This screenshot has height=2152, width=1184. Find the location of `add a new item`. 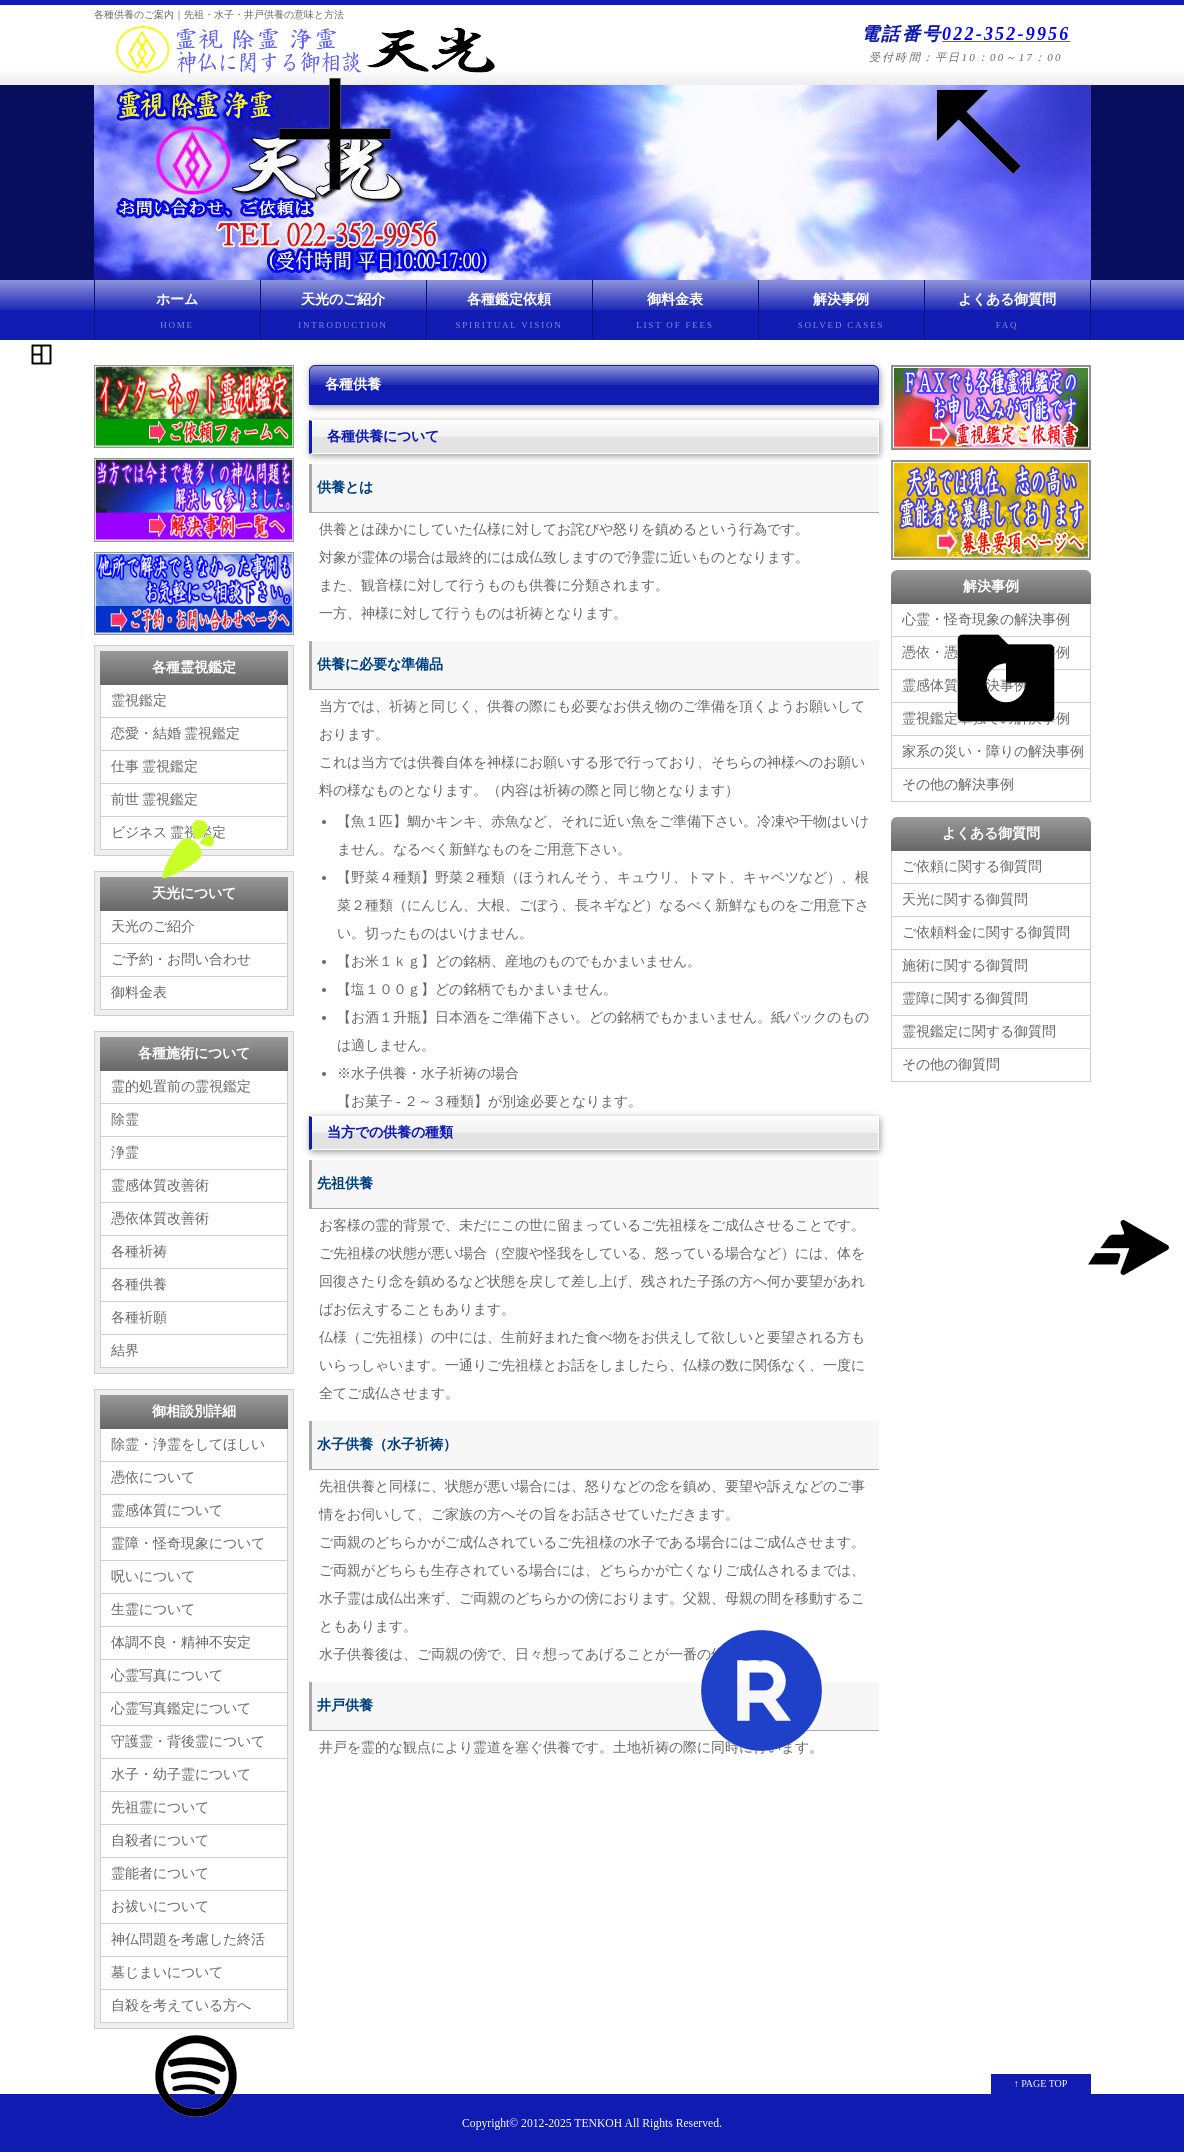

add a new item is located at coordinates (335, 134).